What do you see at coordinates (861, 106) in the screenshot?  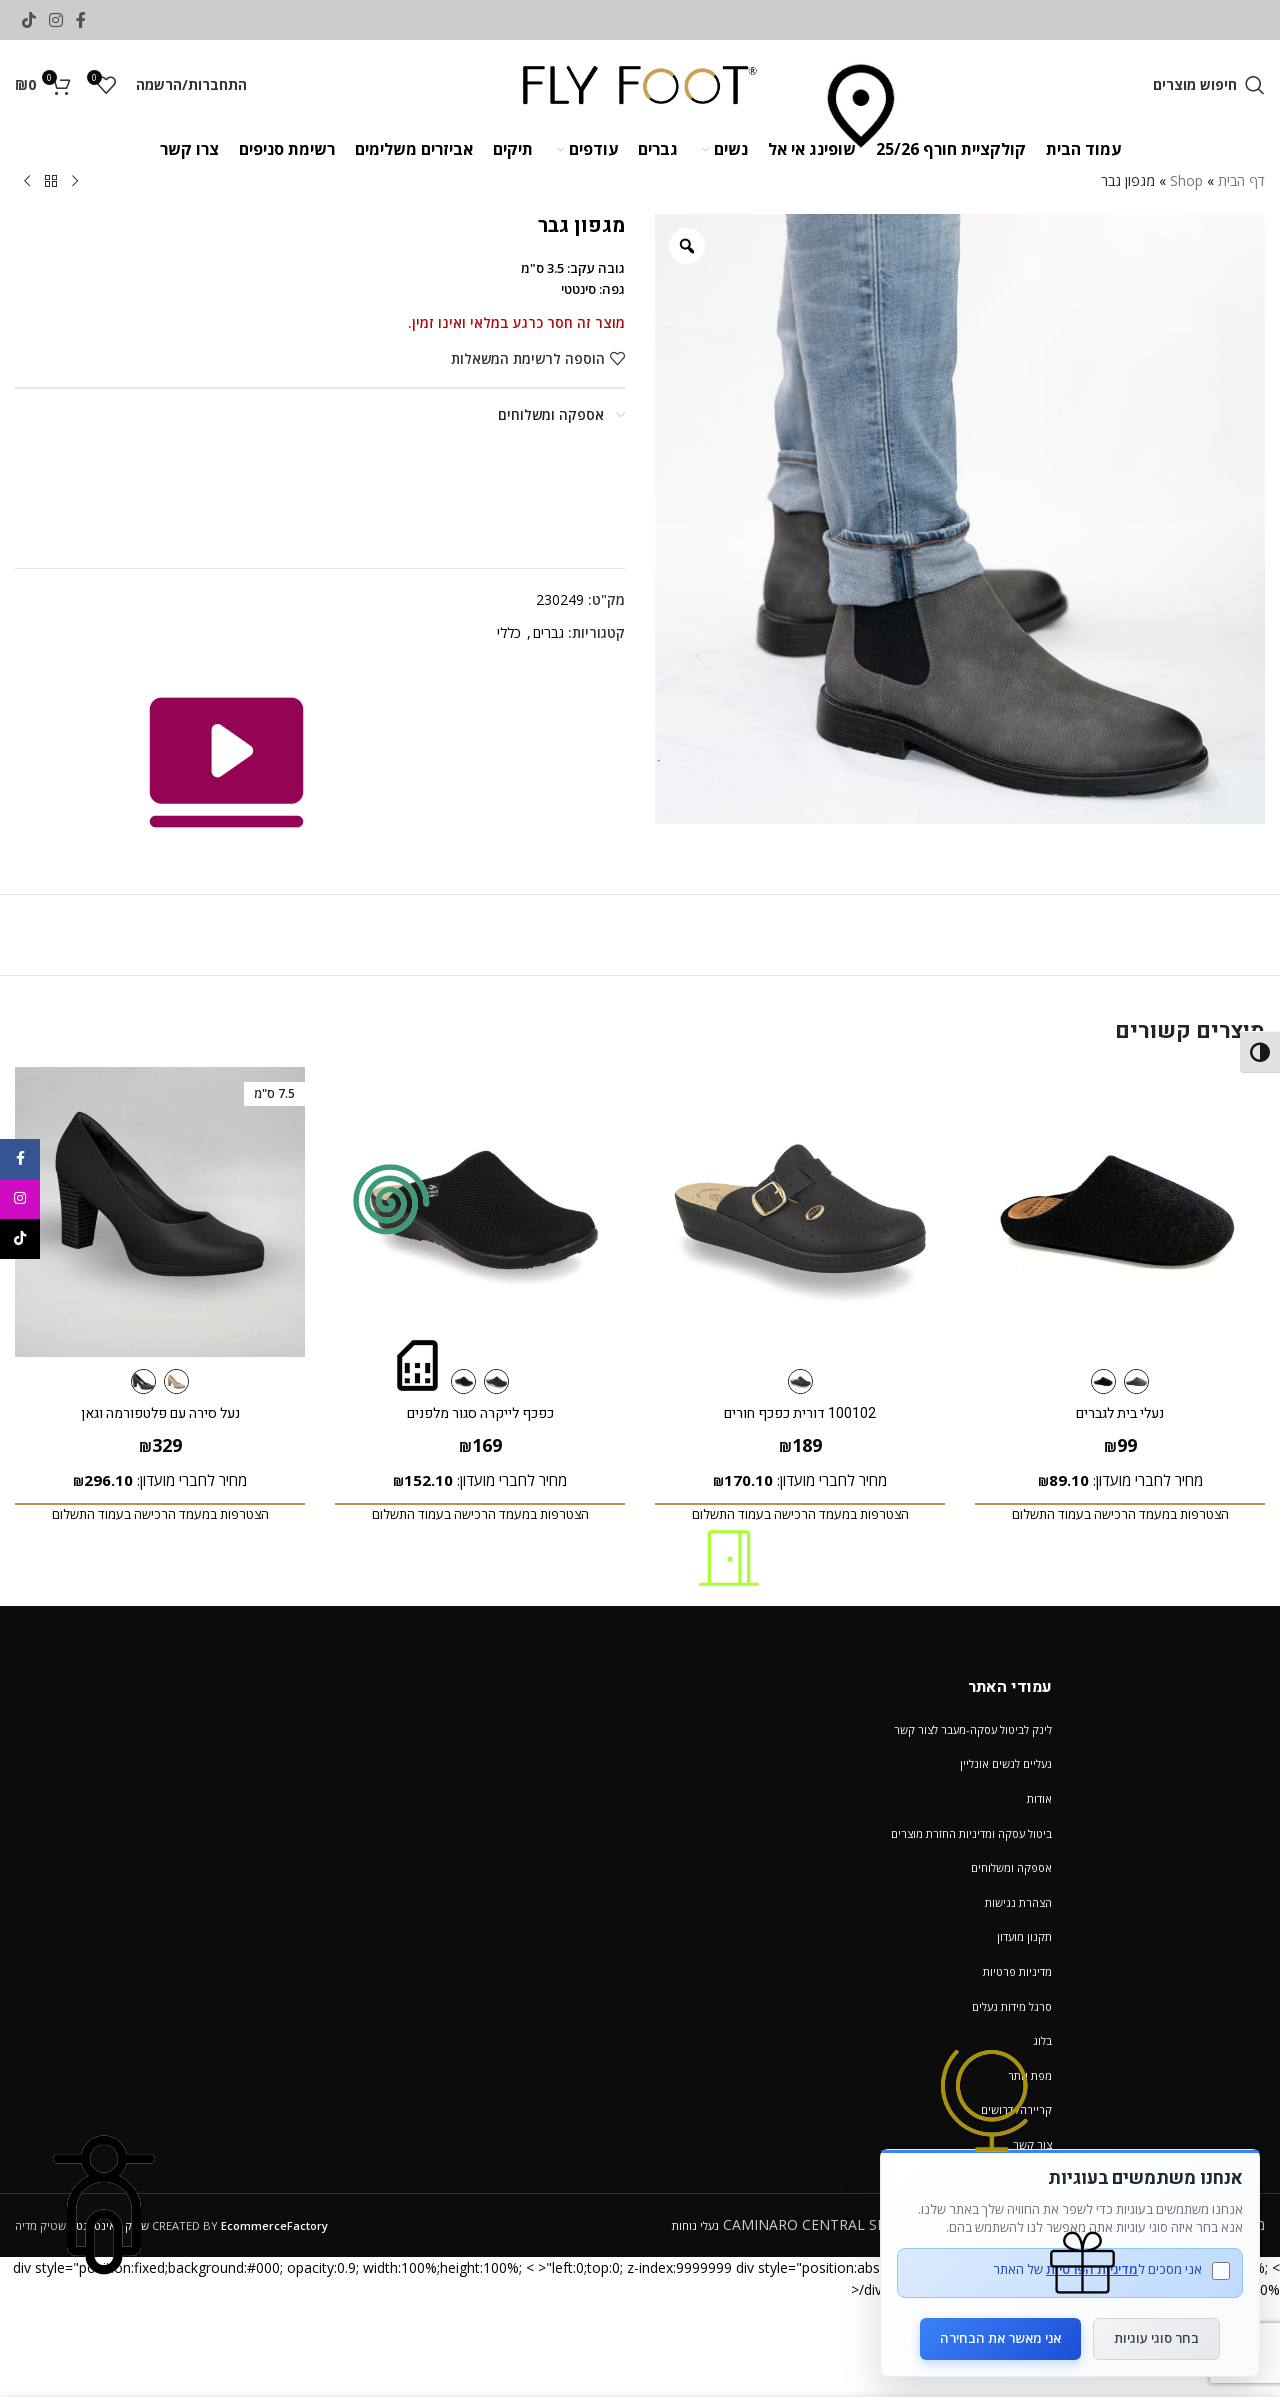 I see `view or select a location on the map` at bounding box center [861, 106].